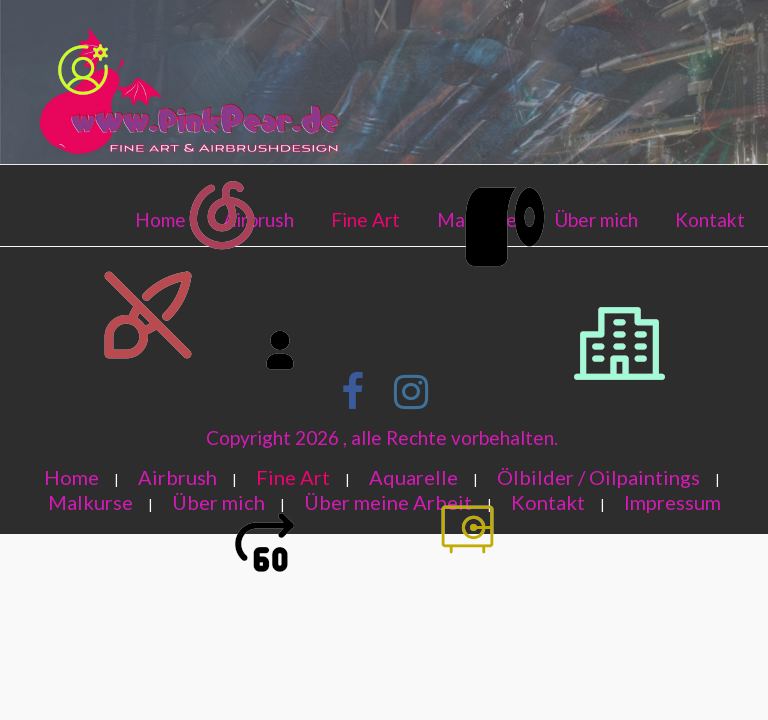 Image resolution: width=768 pixels, height=720 pixels. I want to click on view your profile, so click(280, 350).